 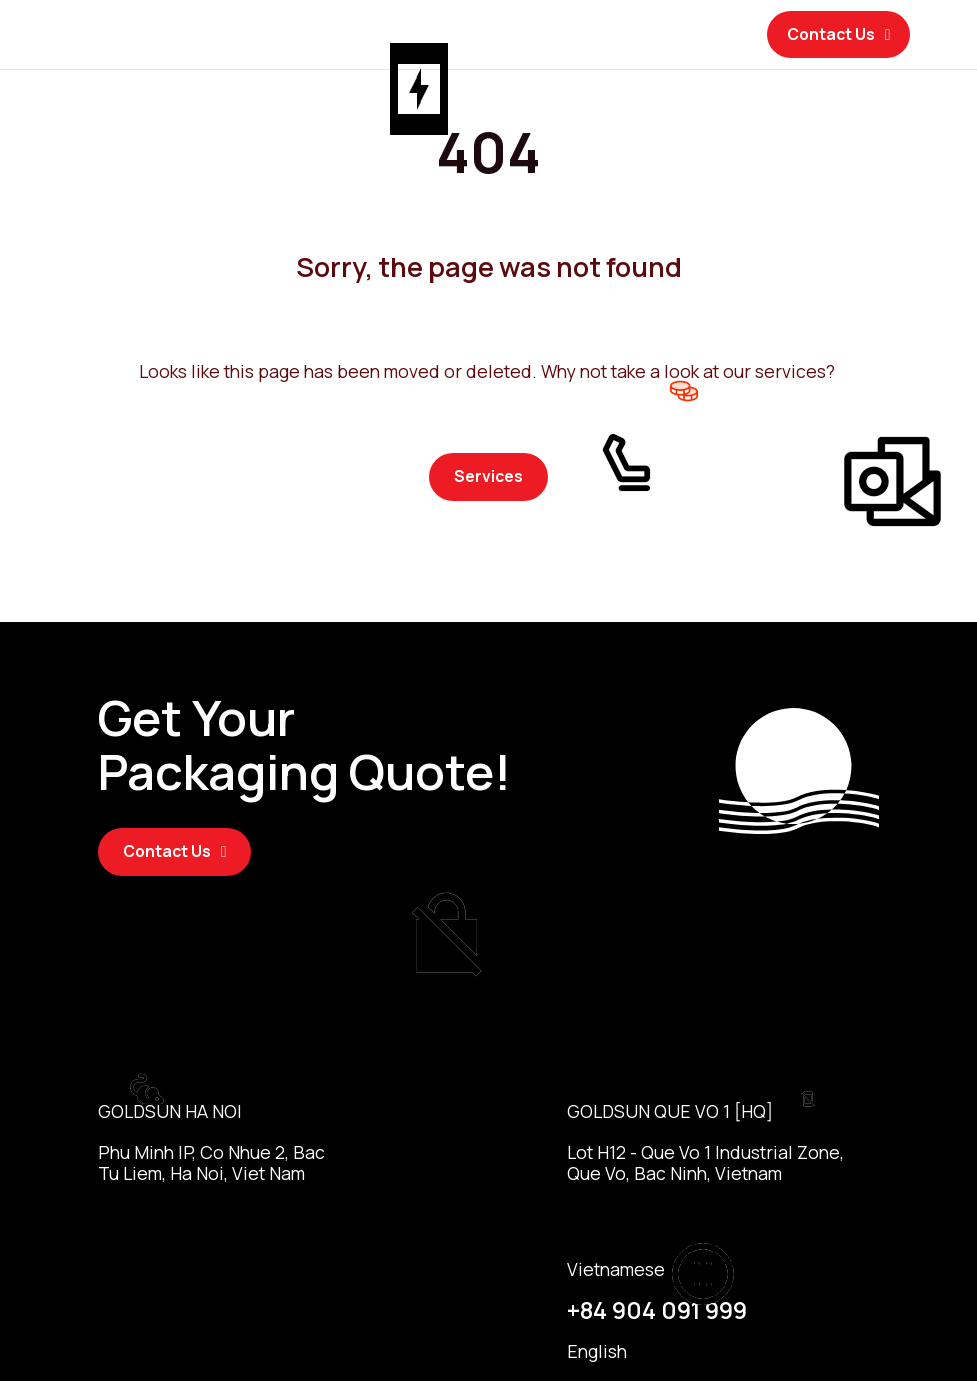 What do you see at coordinates (703, 1274) in the screenshot?
I see `pause media playback` at bounding box center [703, 1274].